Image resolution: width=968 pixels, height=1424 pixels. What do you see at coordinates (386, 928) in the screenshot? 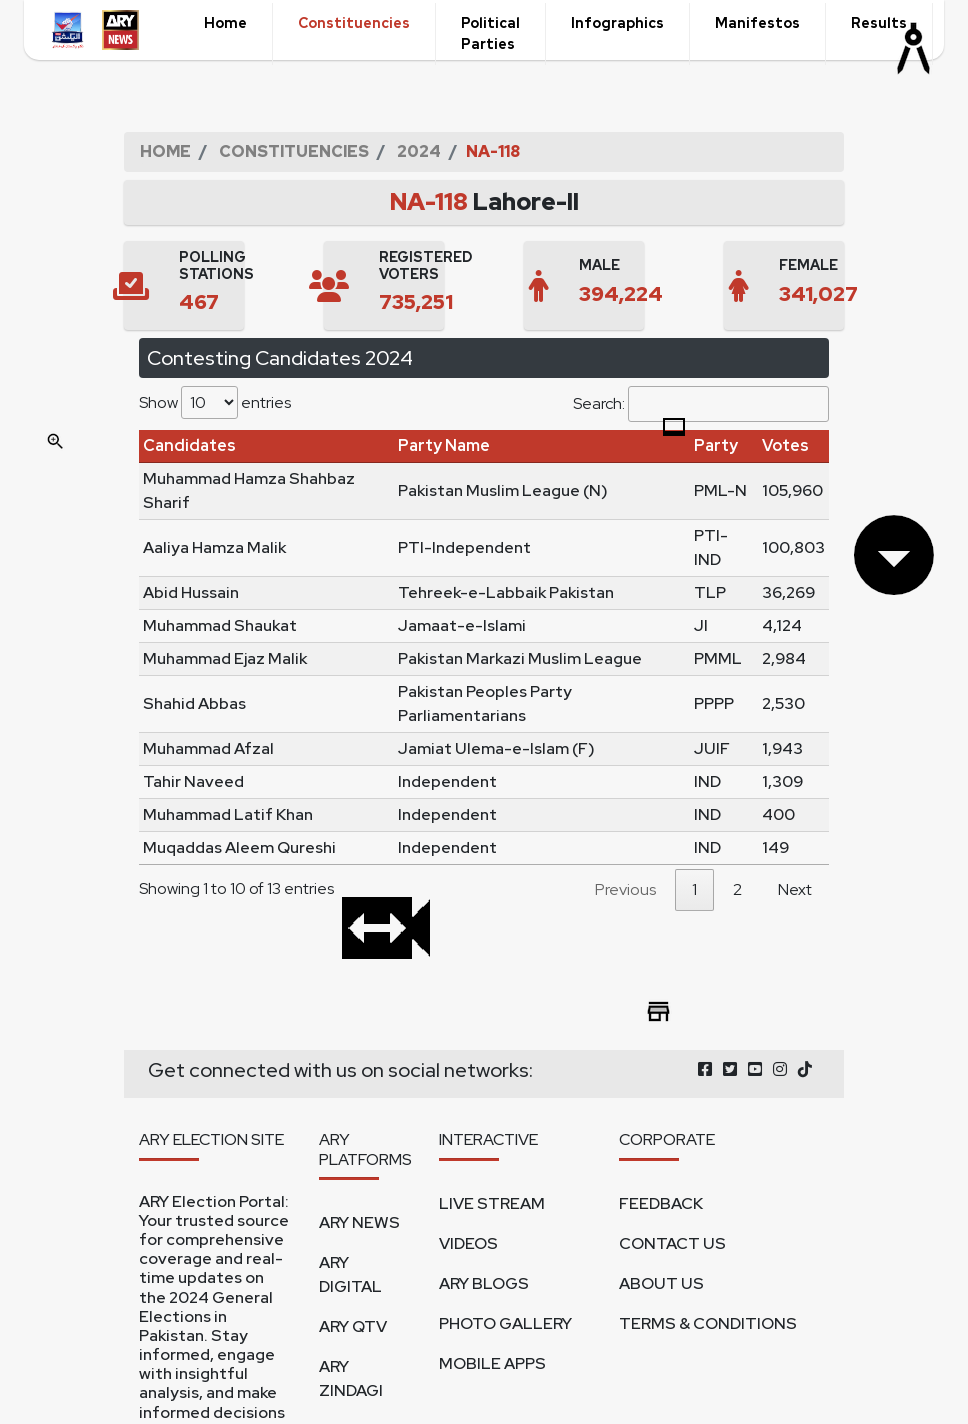
I see `switch between front and rear camera during video recording` at bounding box center [386, 928].